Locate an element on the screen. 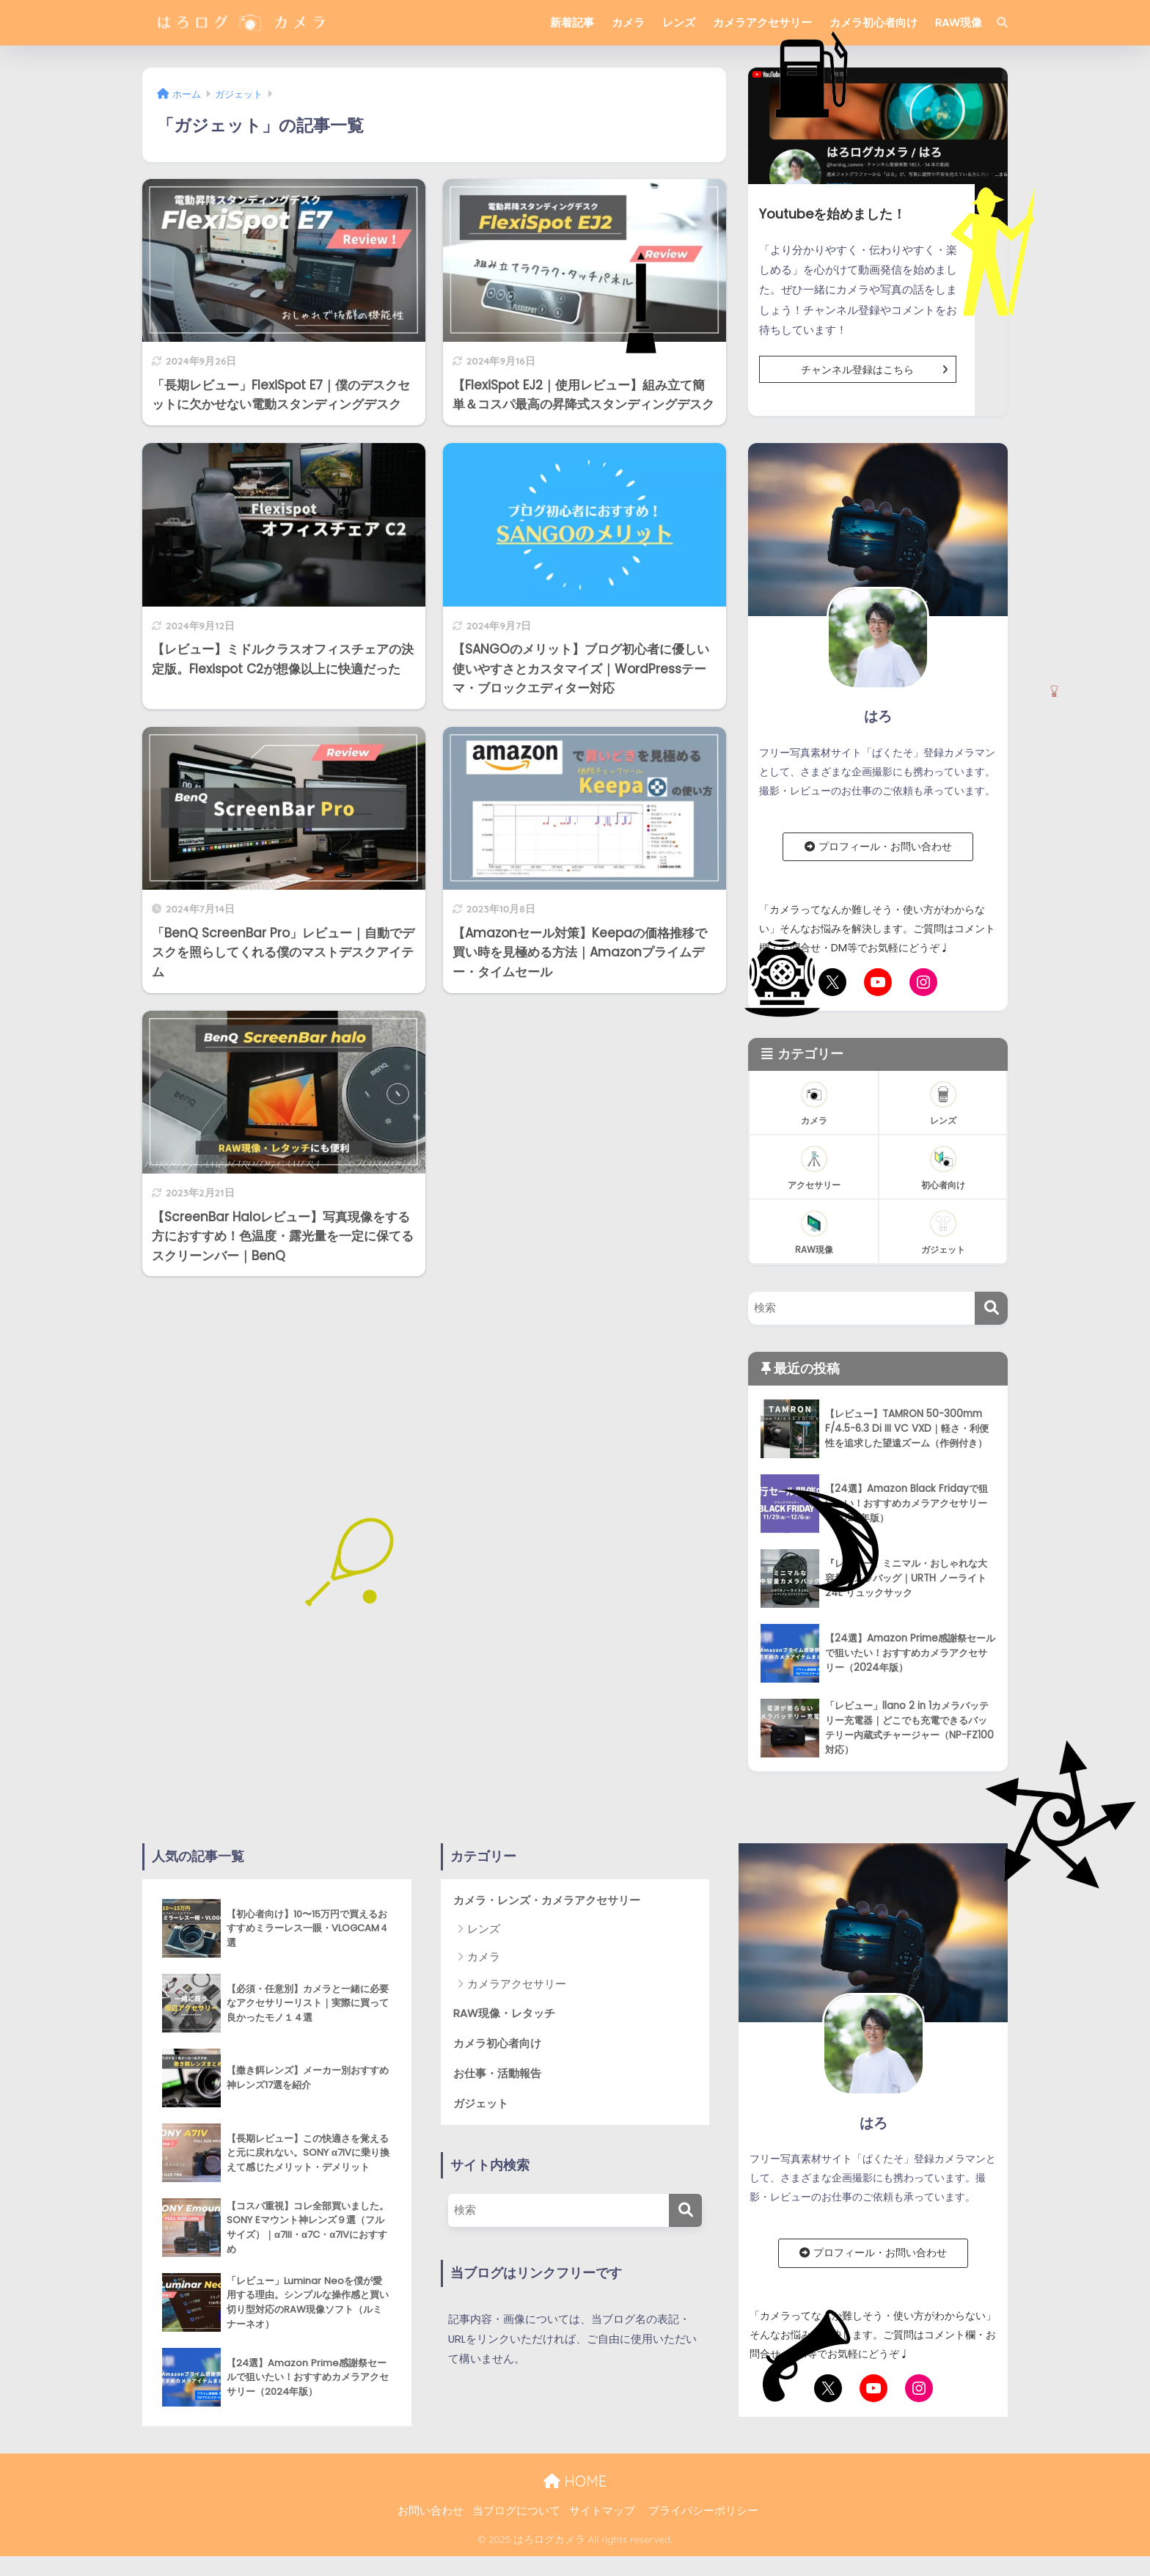  find nearby gas stations is located at coordinates (811, 74).